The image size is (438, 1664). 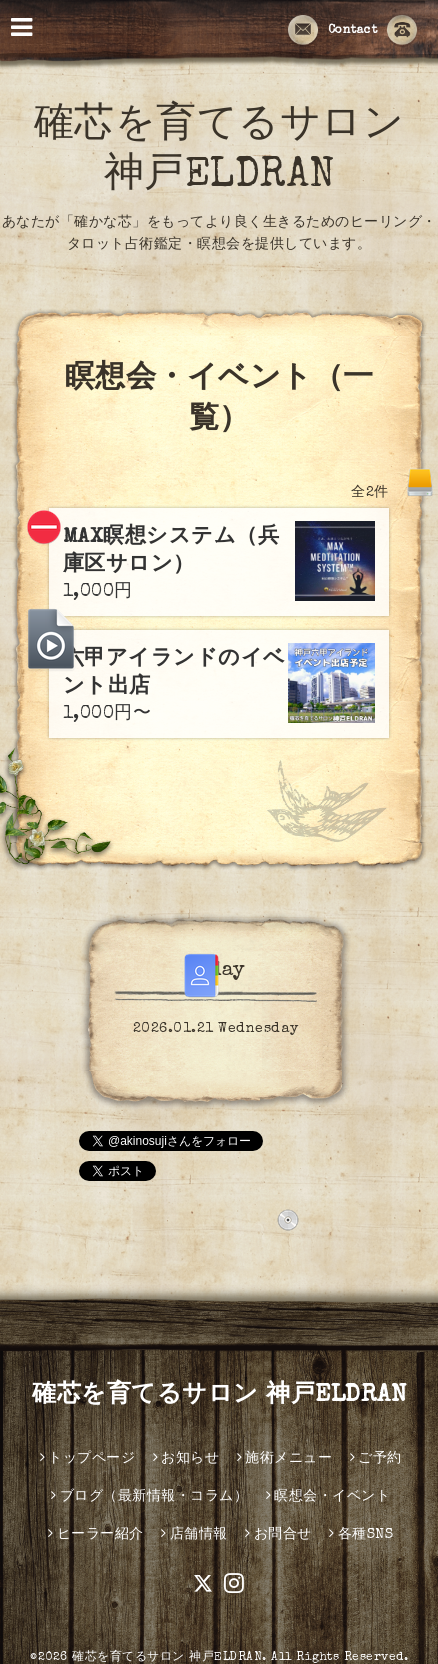 I want to click on indicates an error has occurred, so click(x=44, y=527).